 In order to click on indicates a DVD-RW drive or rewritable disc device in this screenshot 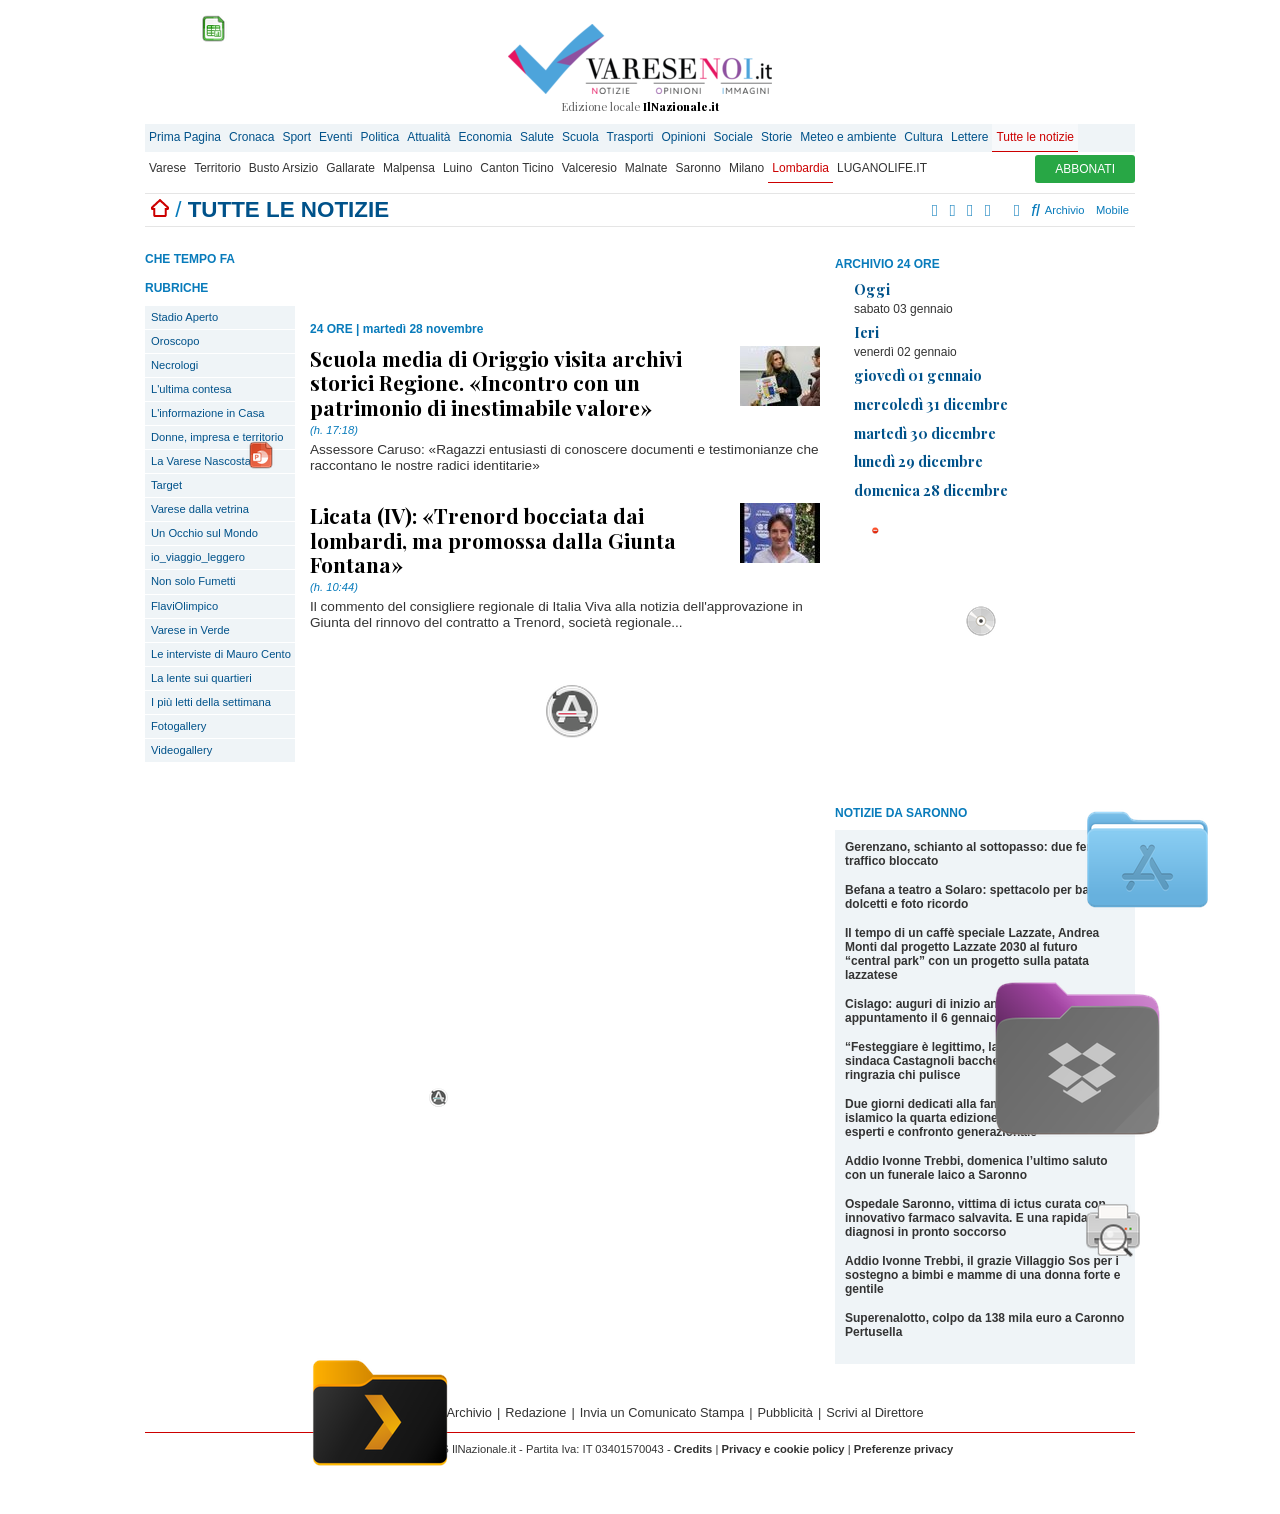, I will do `click(981, 621)`.